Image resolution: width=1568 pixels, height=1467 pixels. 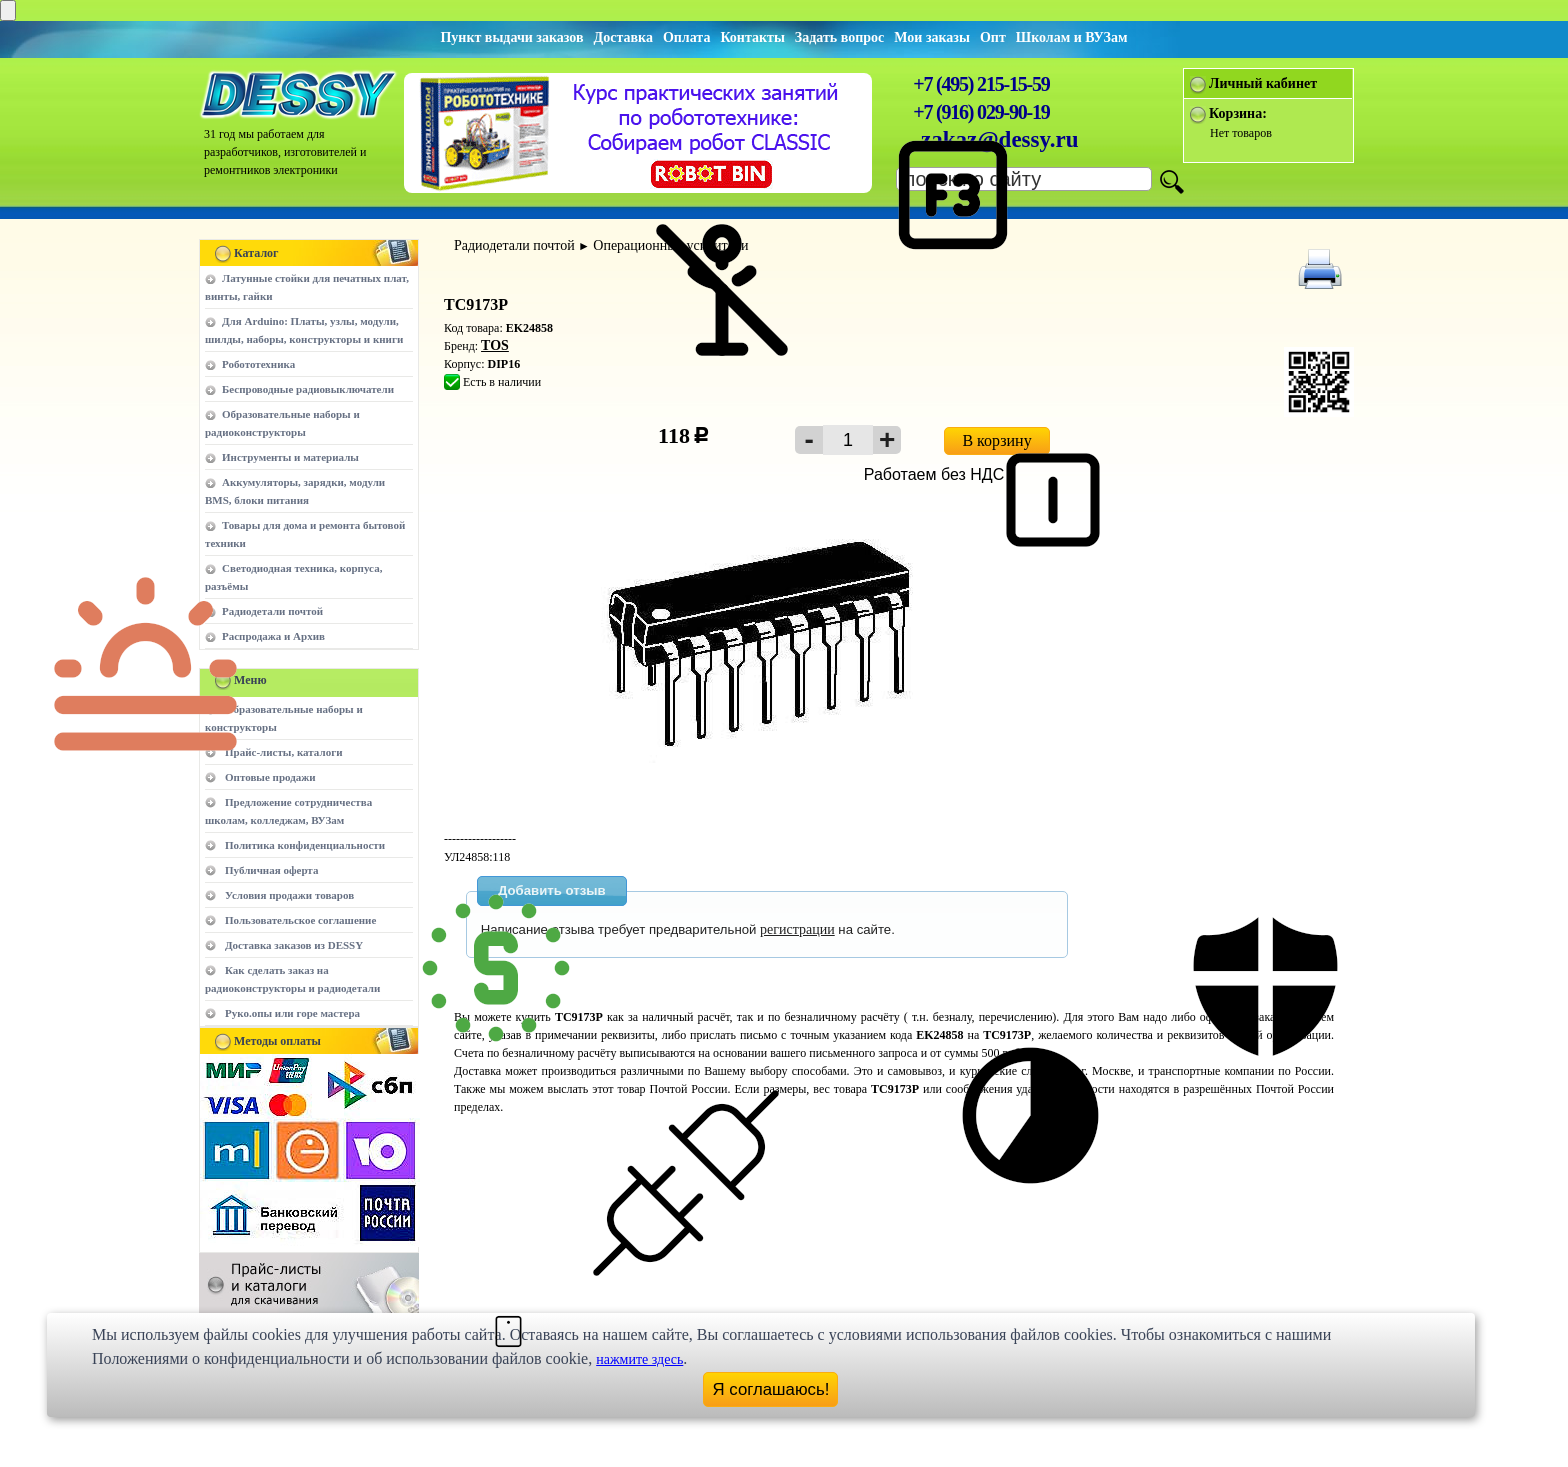 I want to click on connect or establish a connection between devices, so click(x=686, y=1183).